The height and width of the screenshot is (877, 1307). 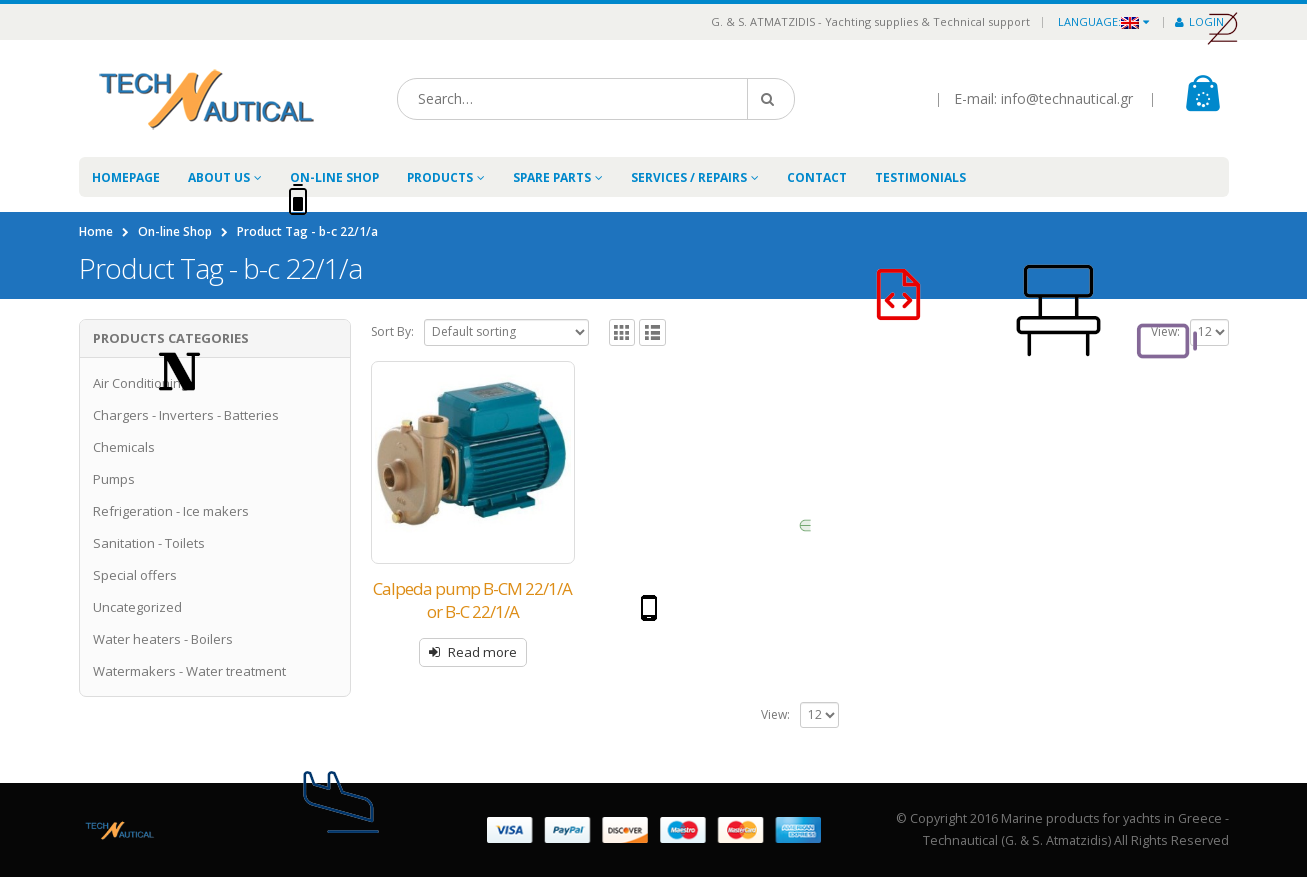 I want to click on indicates "not superset of" in mathematical notation, so click(x=1222, y=28).